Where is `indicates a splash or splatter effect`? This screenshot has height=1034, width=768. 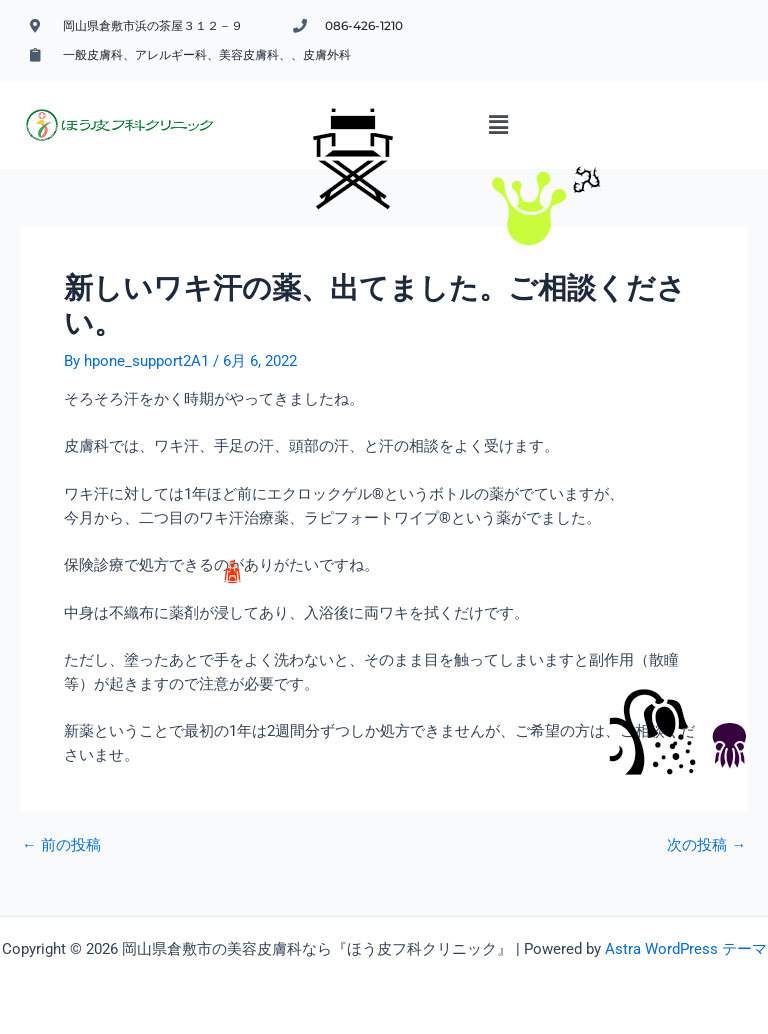 indicates a splash or splatter effect is located at coordinates (529, 208).